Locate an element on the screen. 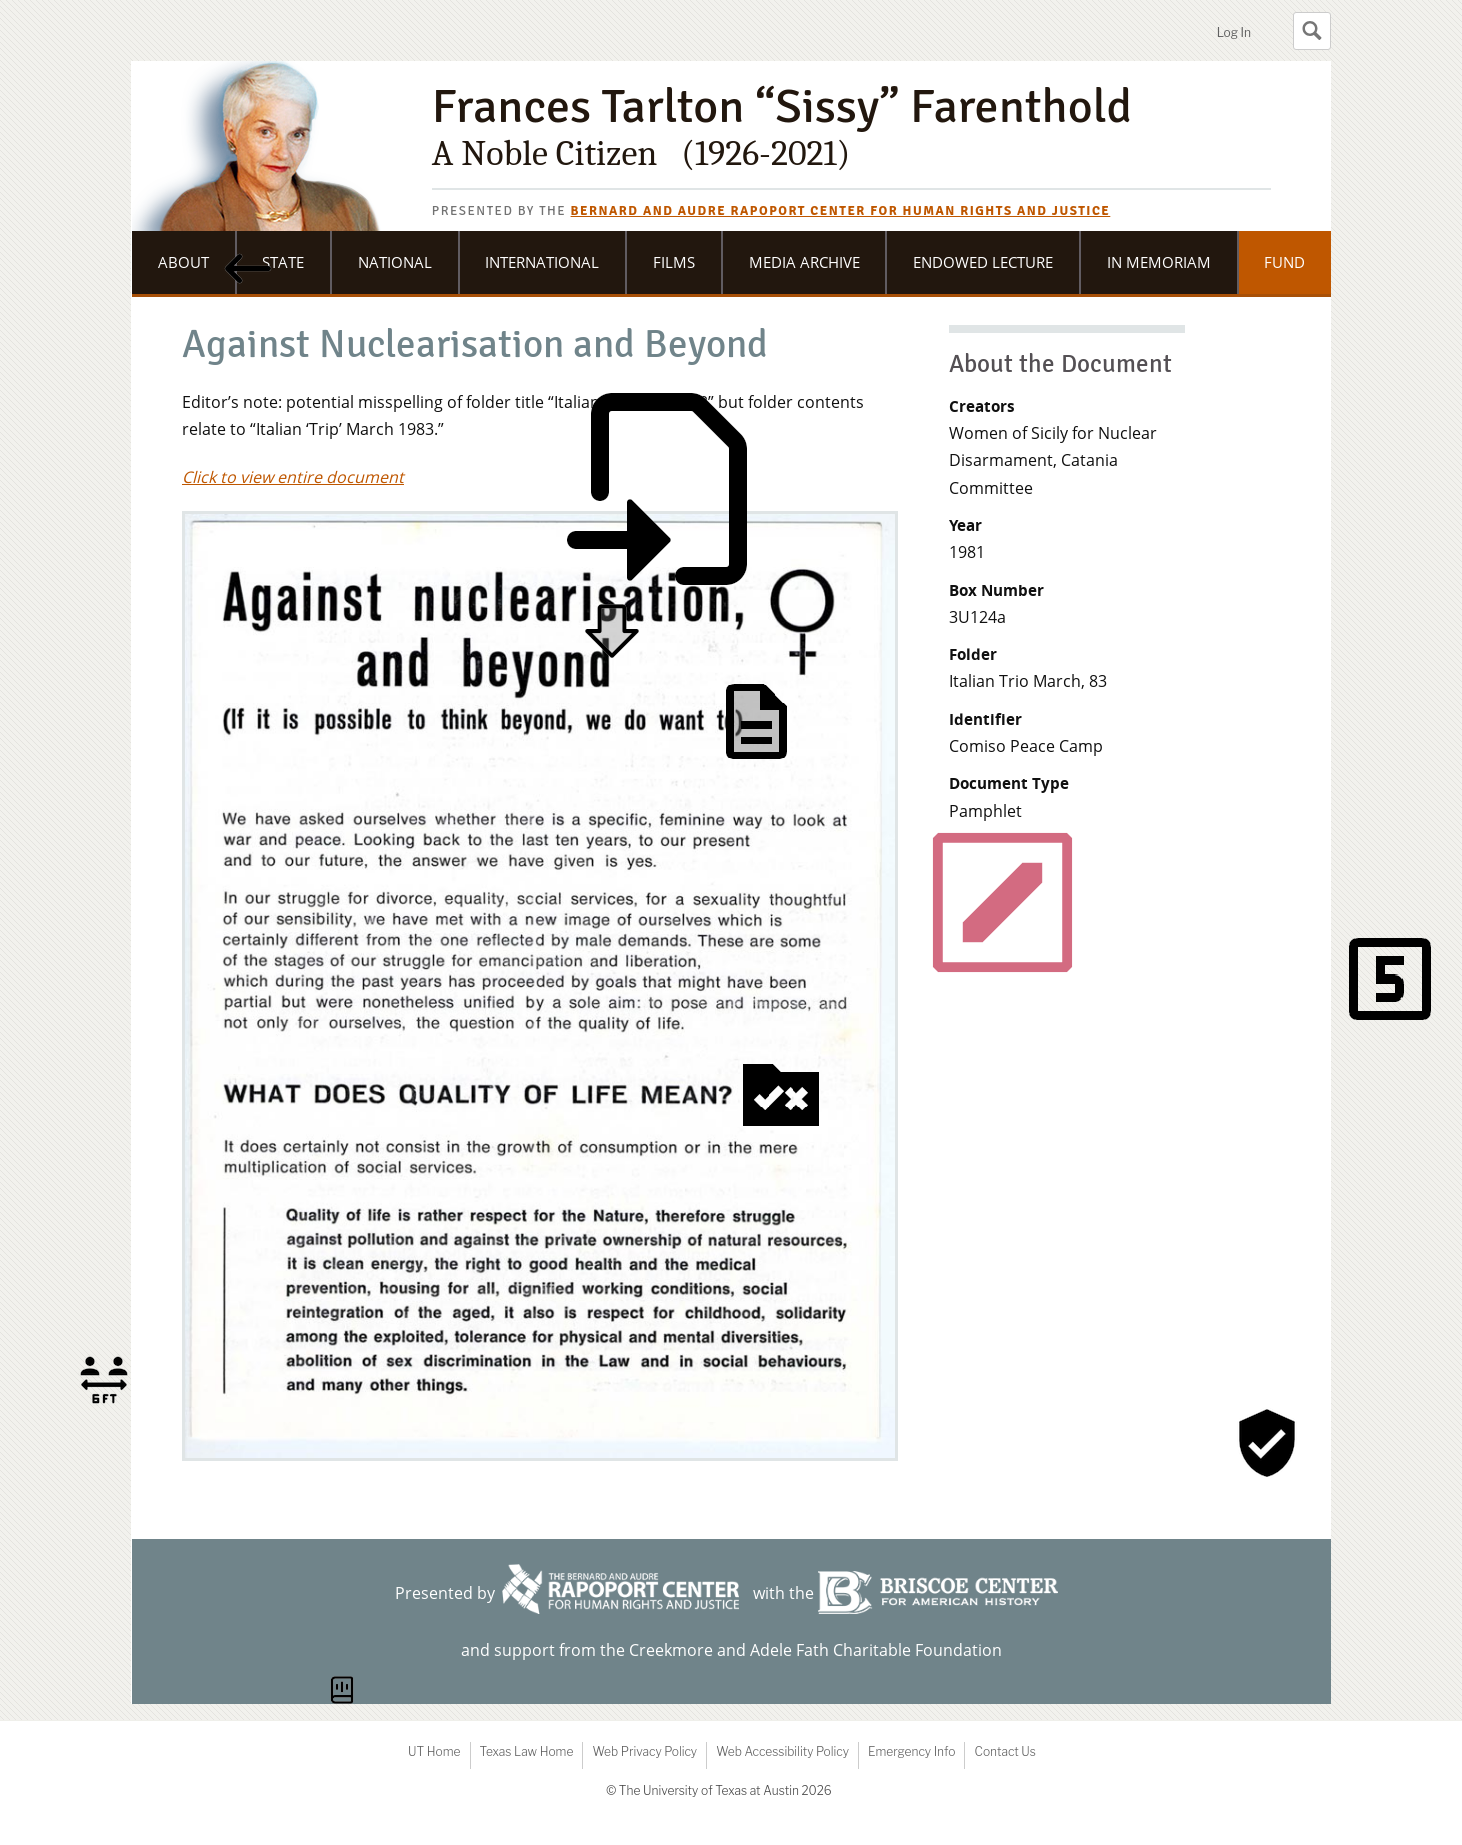 The width and height of the screenshot is (1462, 1845). indicates a file ignored in diff comparison is located at coordinates (1002, 902).